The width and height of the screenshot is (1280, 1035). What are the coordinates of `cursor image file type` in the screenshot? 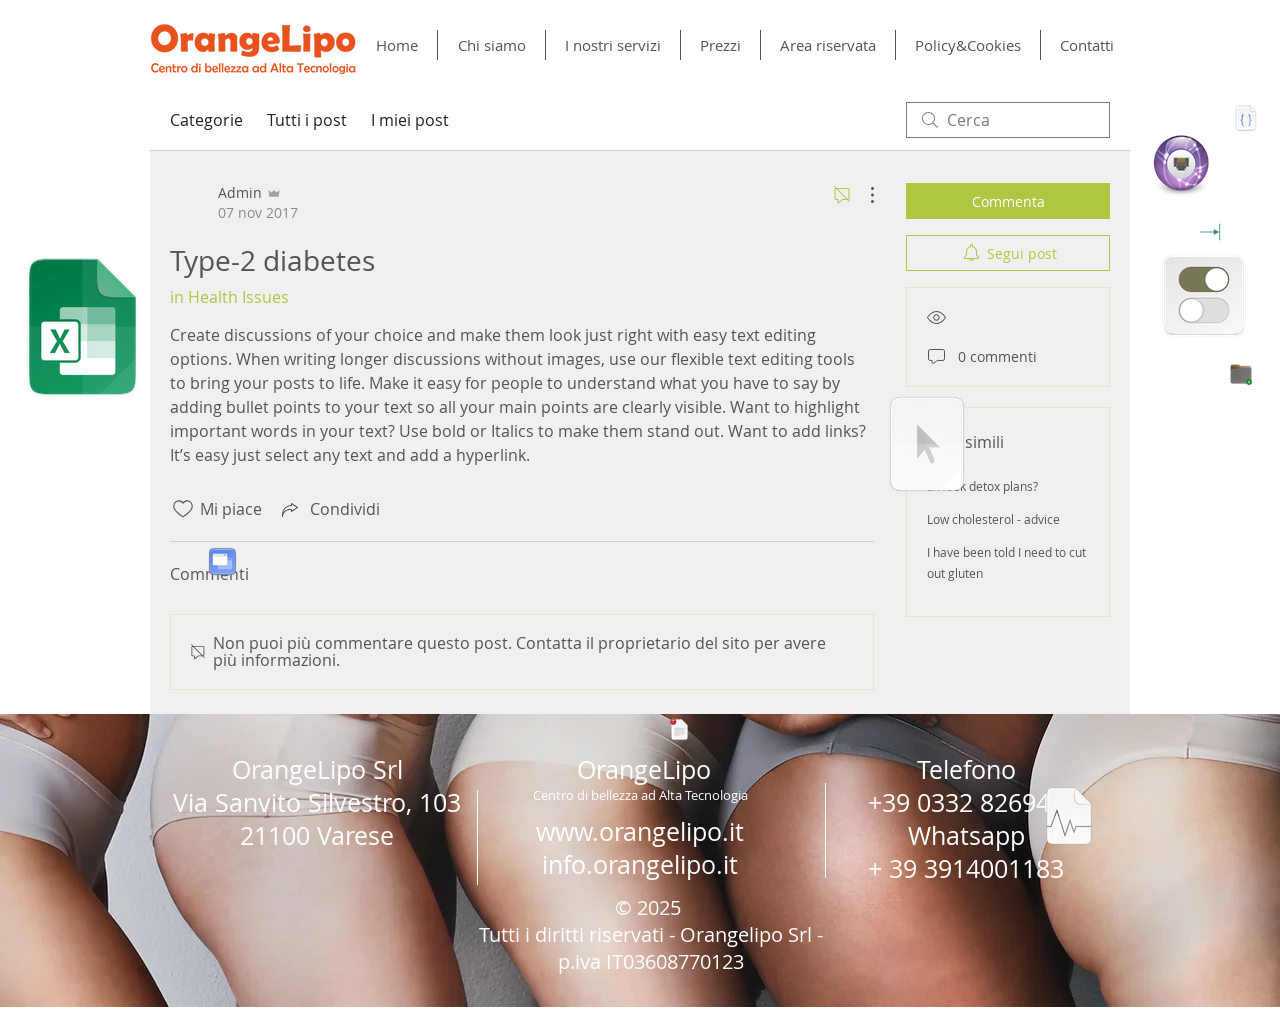 It's located at (927, 444).